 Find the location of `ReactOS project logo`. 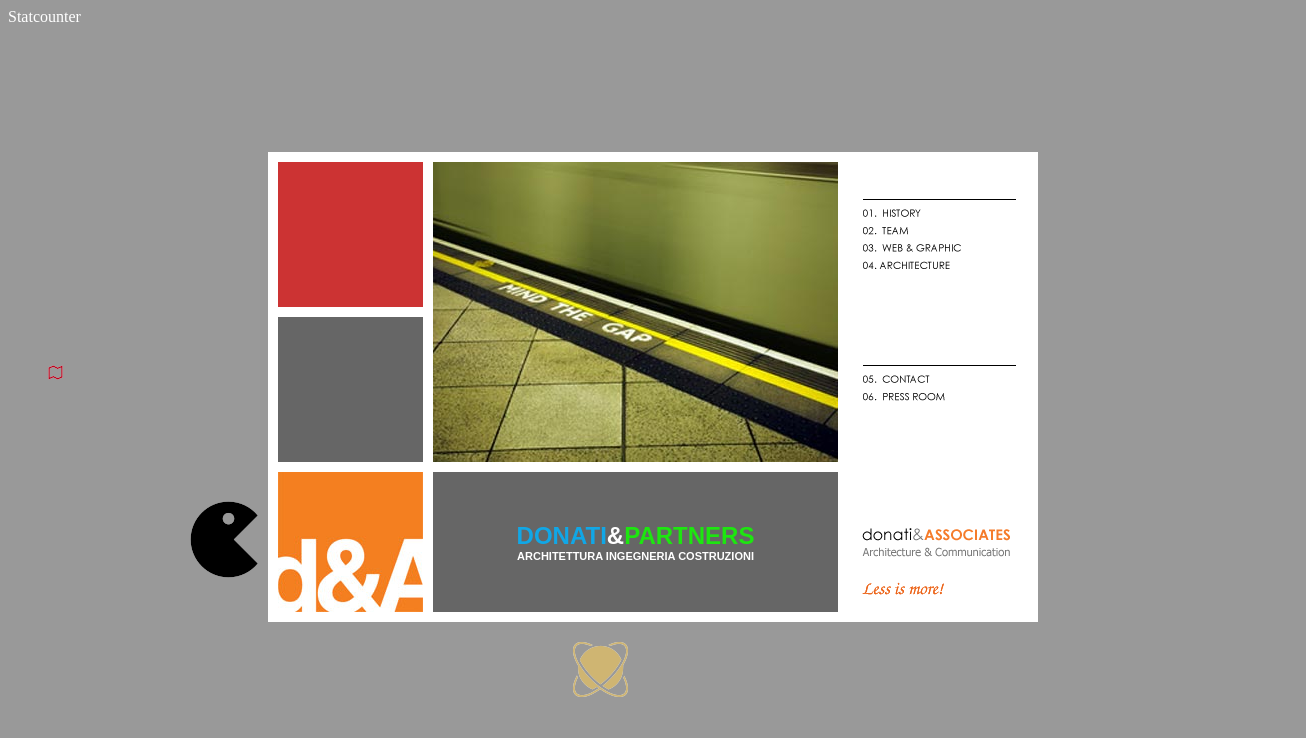

ReactOS project logo is located at coordinates (600, 669).